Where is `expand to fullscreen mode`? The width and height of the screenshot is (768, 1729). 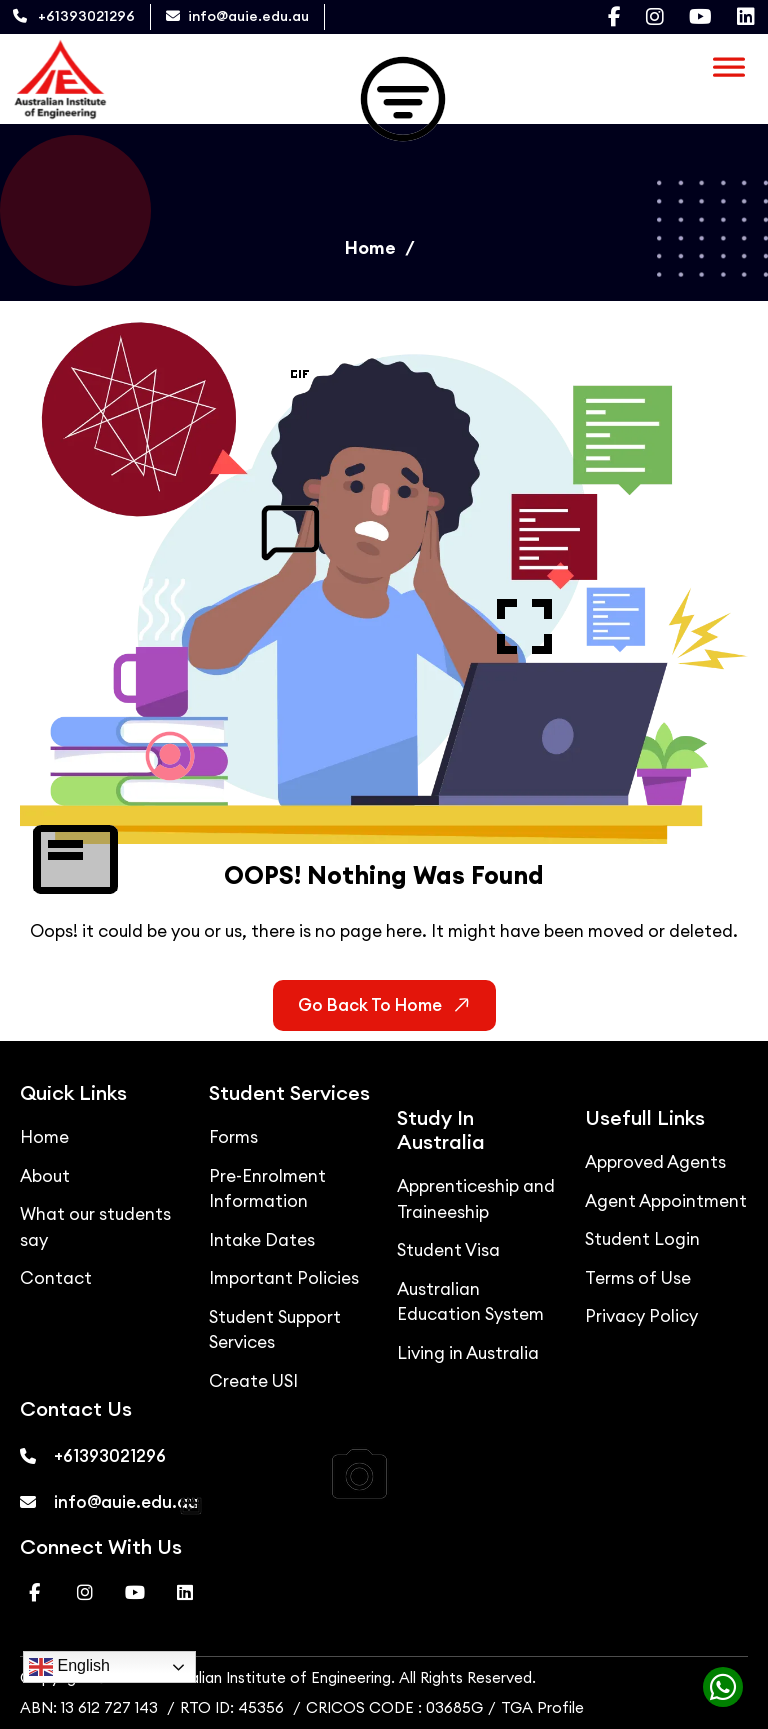
expand to fullscreen mode is located at coordinates (524, 626).